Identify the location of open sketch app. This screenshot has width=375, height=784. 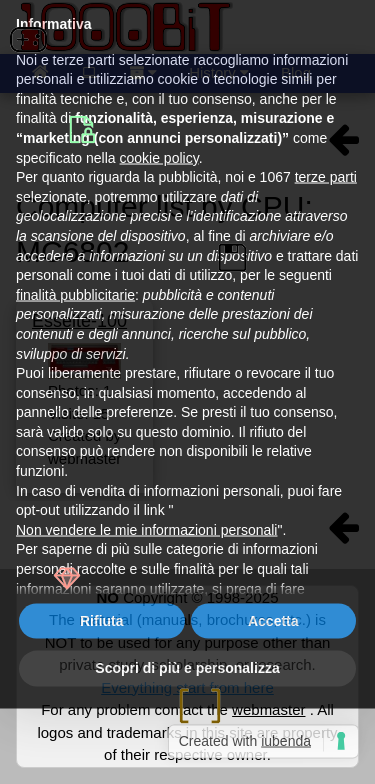
(67, 578).